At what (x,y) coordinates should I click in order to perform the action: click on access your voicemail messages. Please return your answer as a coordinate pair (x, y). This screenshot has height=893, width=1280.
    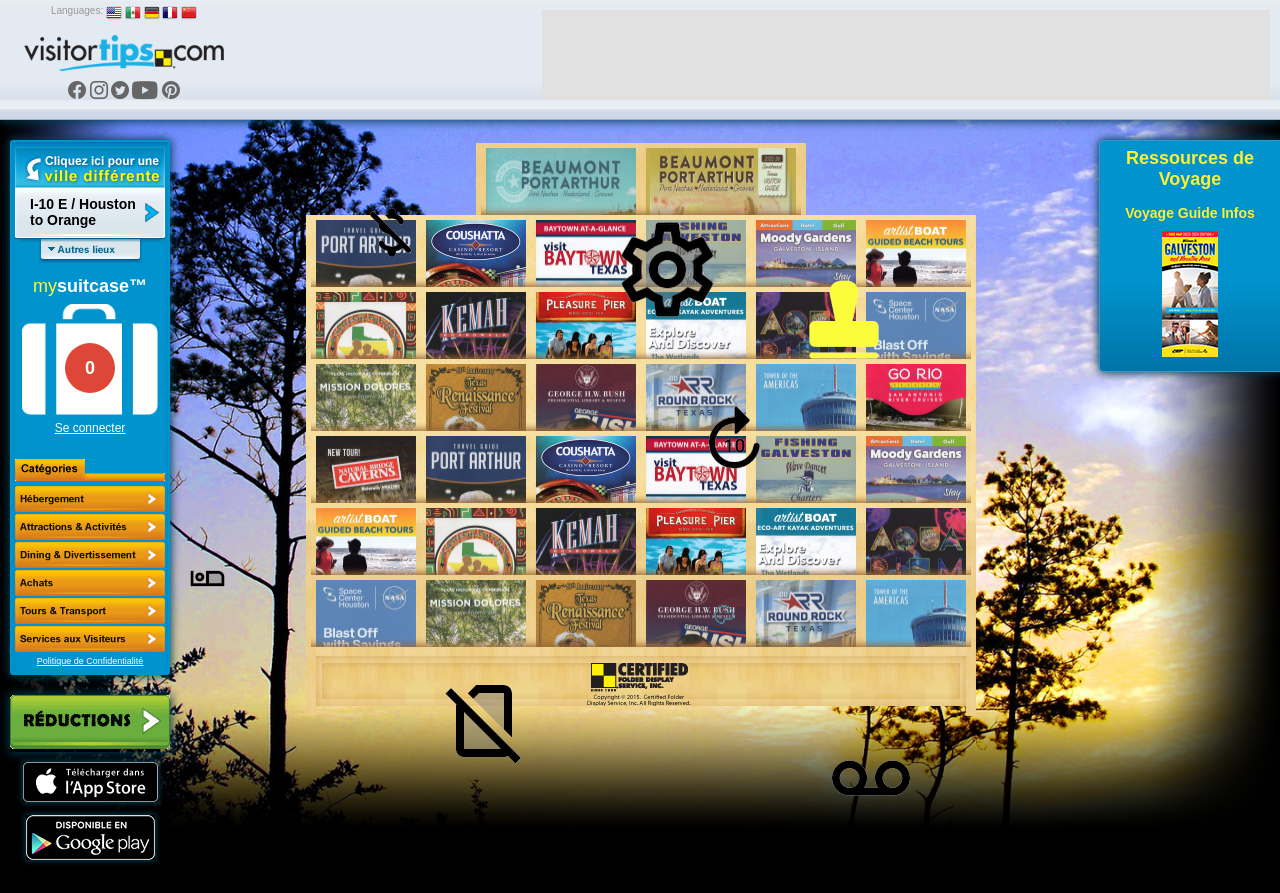
    Looking at the image, I should click on (871, 780).